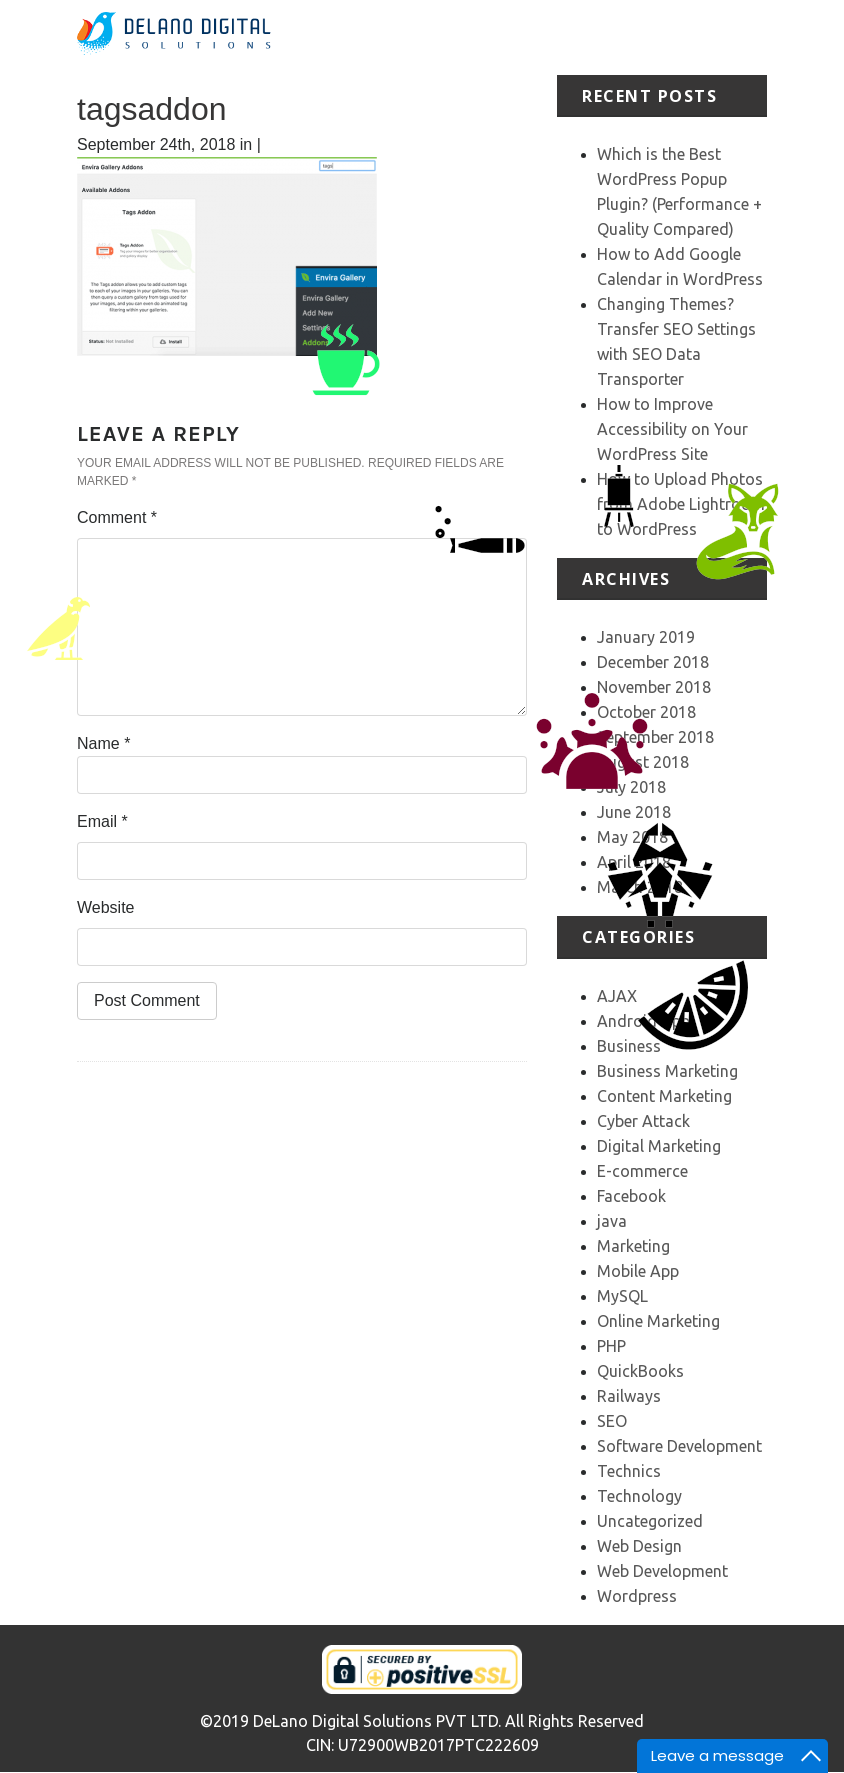 This screenshot has width=844, height=1773. What do you see at coordinates (346, 359) in the screenshot?
I see `find nearby coffee shops or cafés` at bounding box center [346, 359].